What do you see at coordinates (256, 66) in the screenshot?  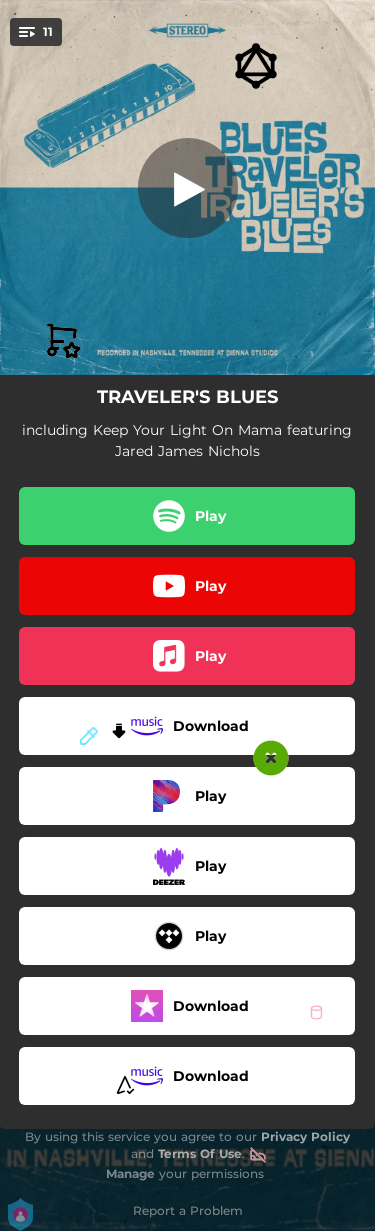 I see `indicates GraphQL API integration` at bounding box center [256, 66].